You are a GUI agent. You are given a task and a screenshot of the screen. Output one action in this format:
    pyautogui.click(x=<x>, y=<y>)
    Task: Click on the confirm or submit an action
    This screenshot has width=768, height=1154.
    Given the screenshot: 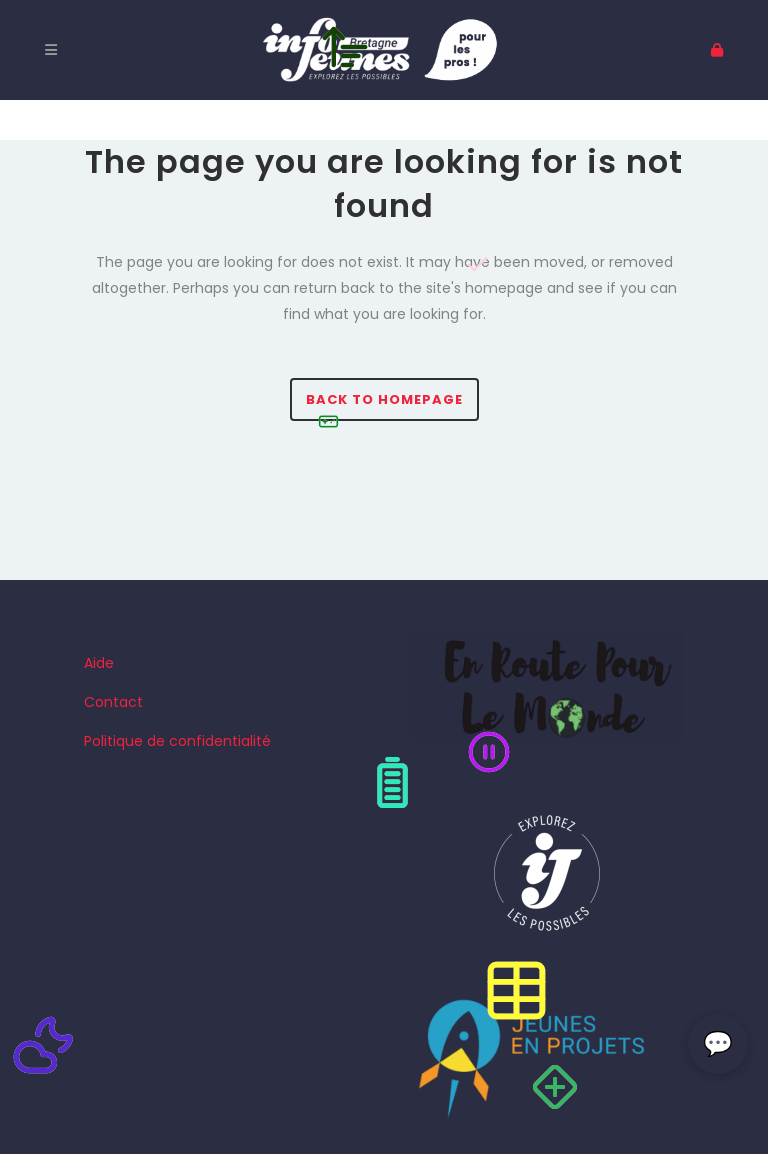 What is the action you would take?
    pyautogui.click(x=477, y=264)
    